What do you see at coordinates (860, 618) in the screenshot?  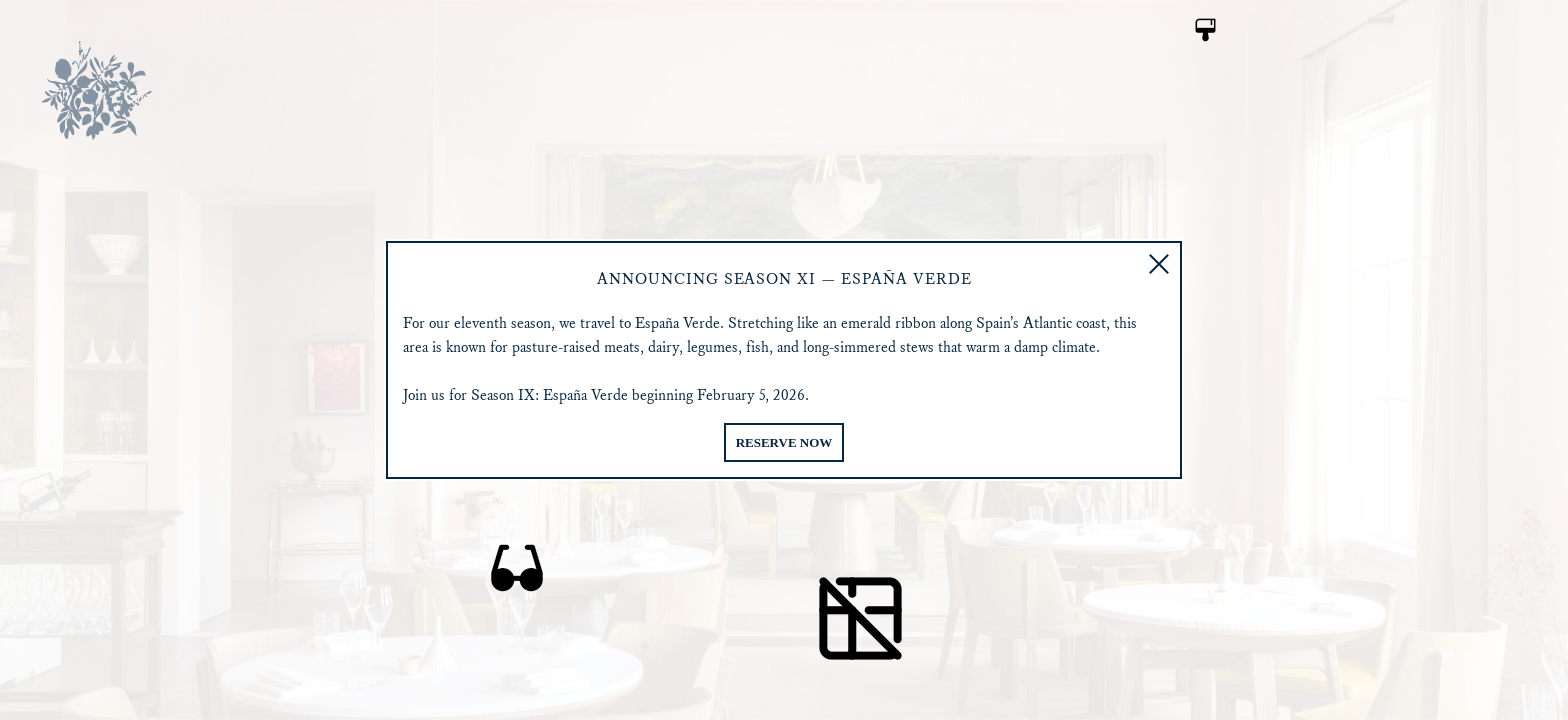 I see `disable table view` at bounding box center [860, 618].